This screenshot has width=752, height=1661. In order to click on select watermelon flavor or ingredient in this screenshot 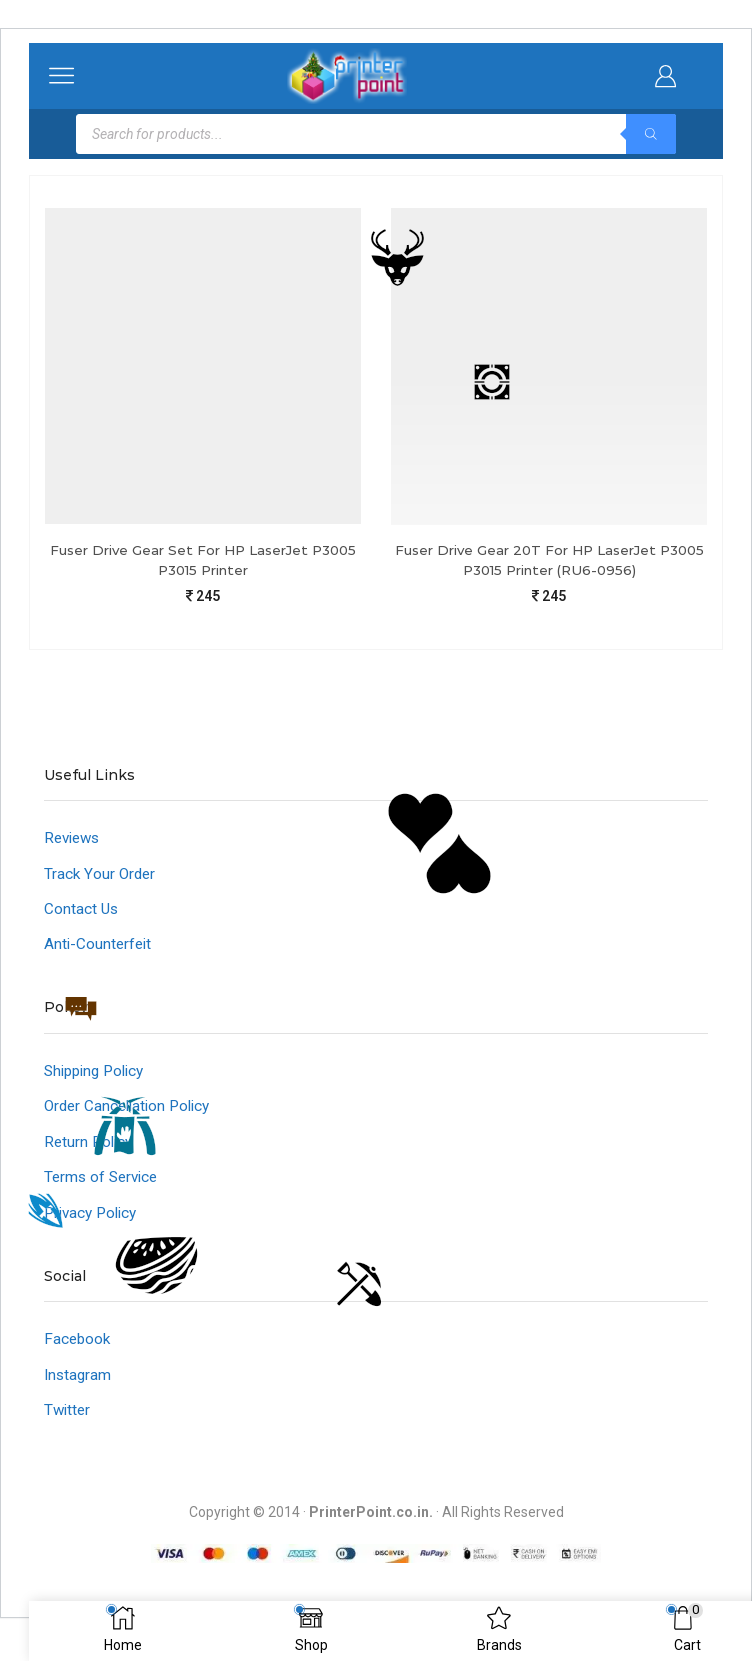, I will do `click(156, 1265)`.